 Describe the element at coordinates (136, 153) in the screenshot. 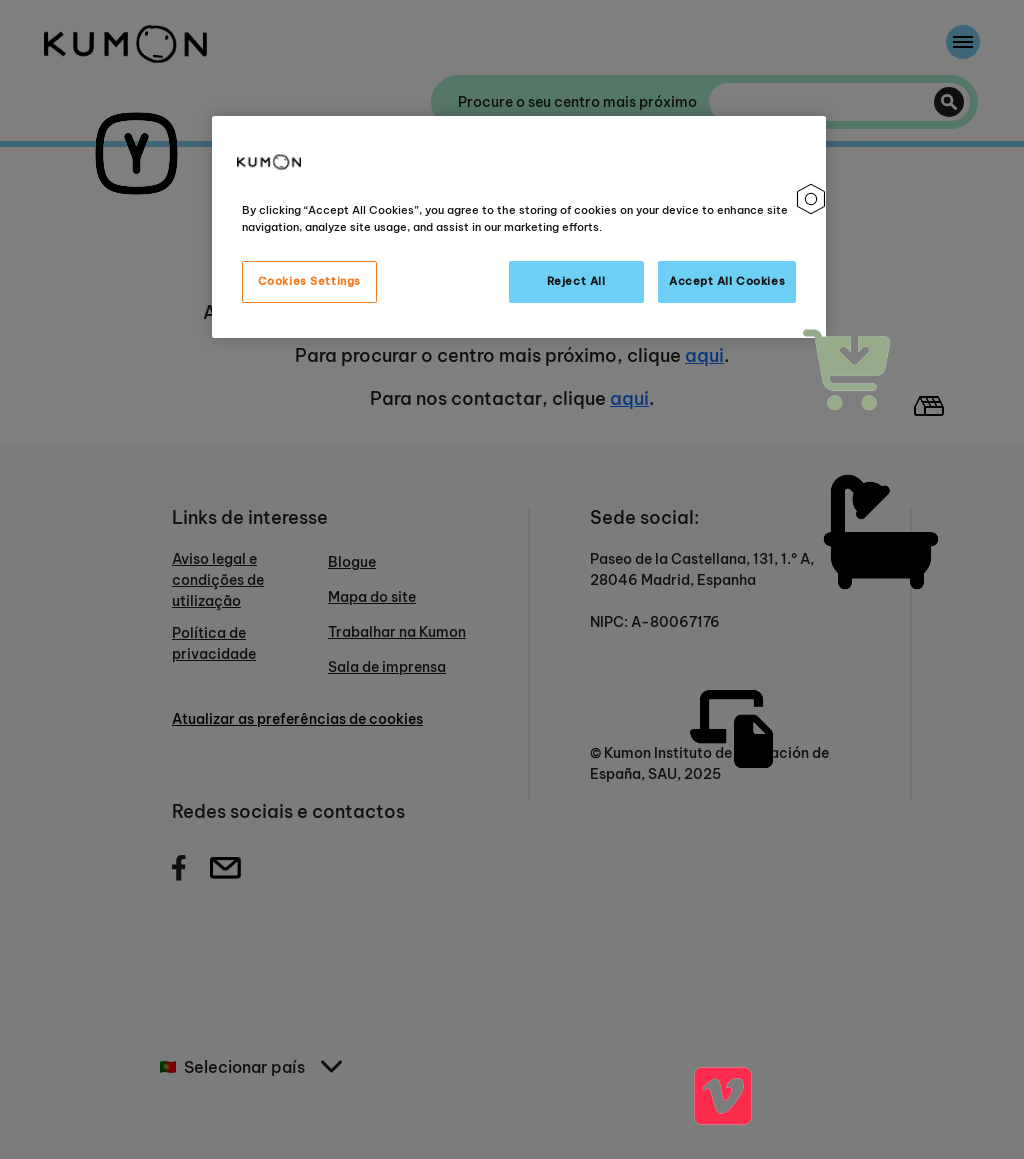

I see `indicates items starting with the letter Y` at that location.